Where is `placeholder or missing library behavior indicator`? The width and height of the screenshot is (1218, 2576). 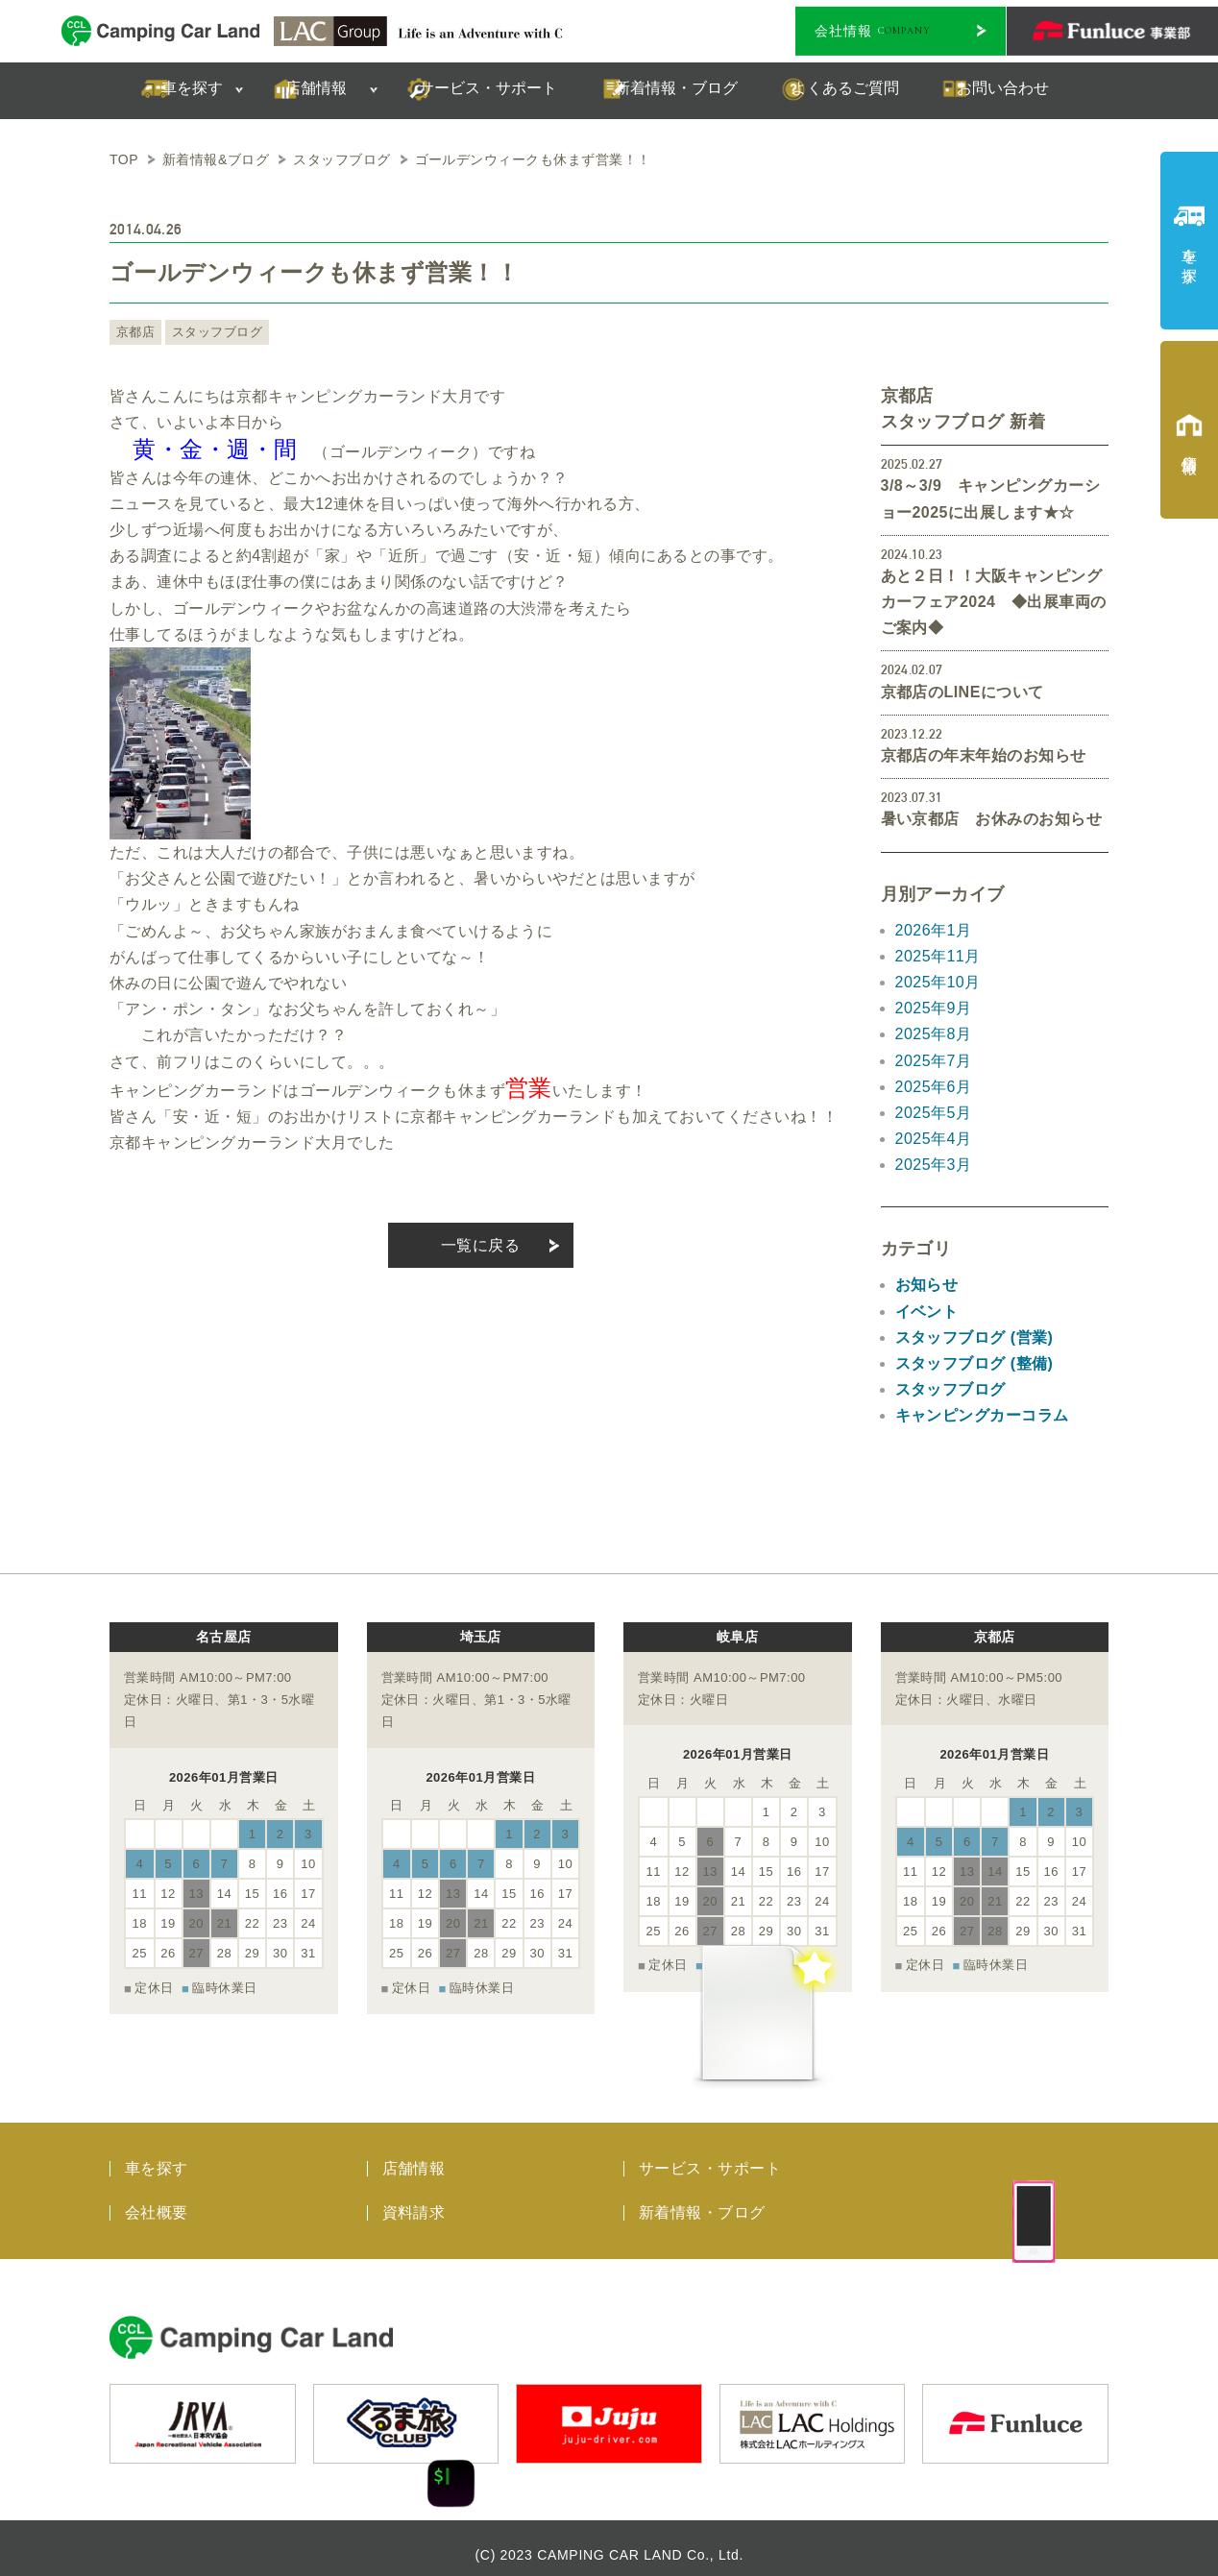 placeholder or missing library behavior indicator is located at coordinates (50, 671).